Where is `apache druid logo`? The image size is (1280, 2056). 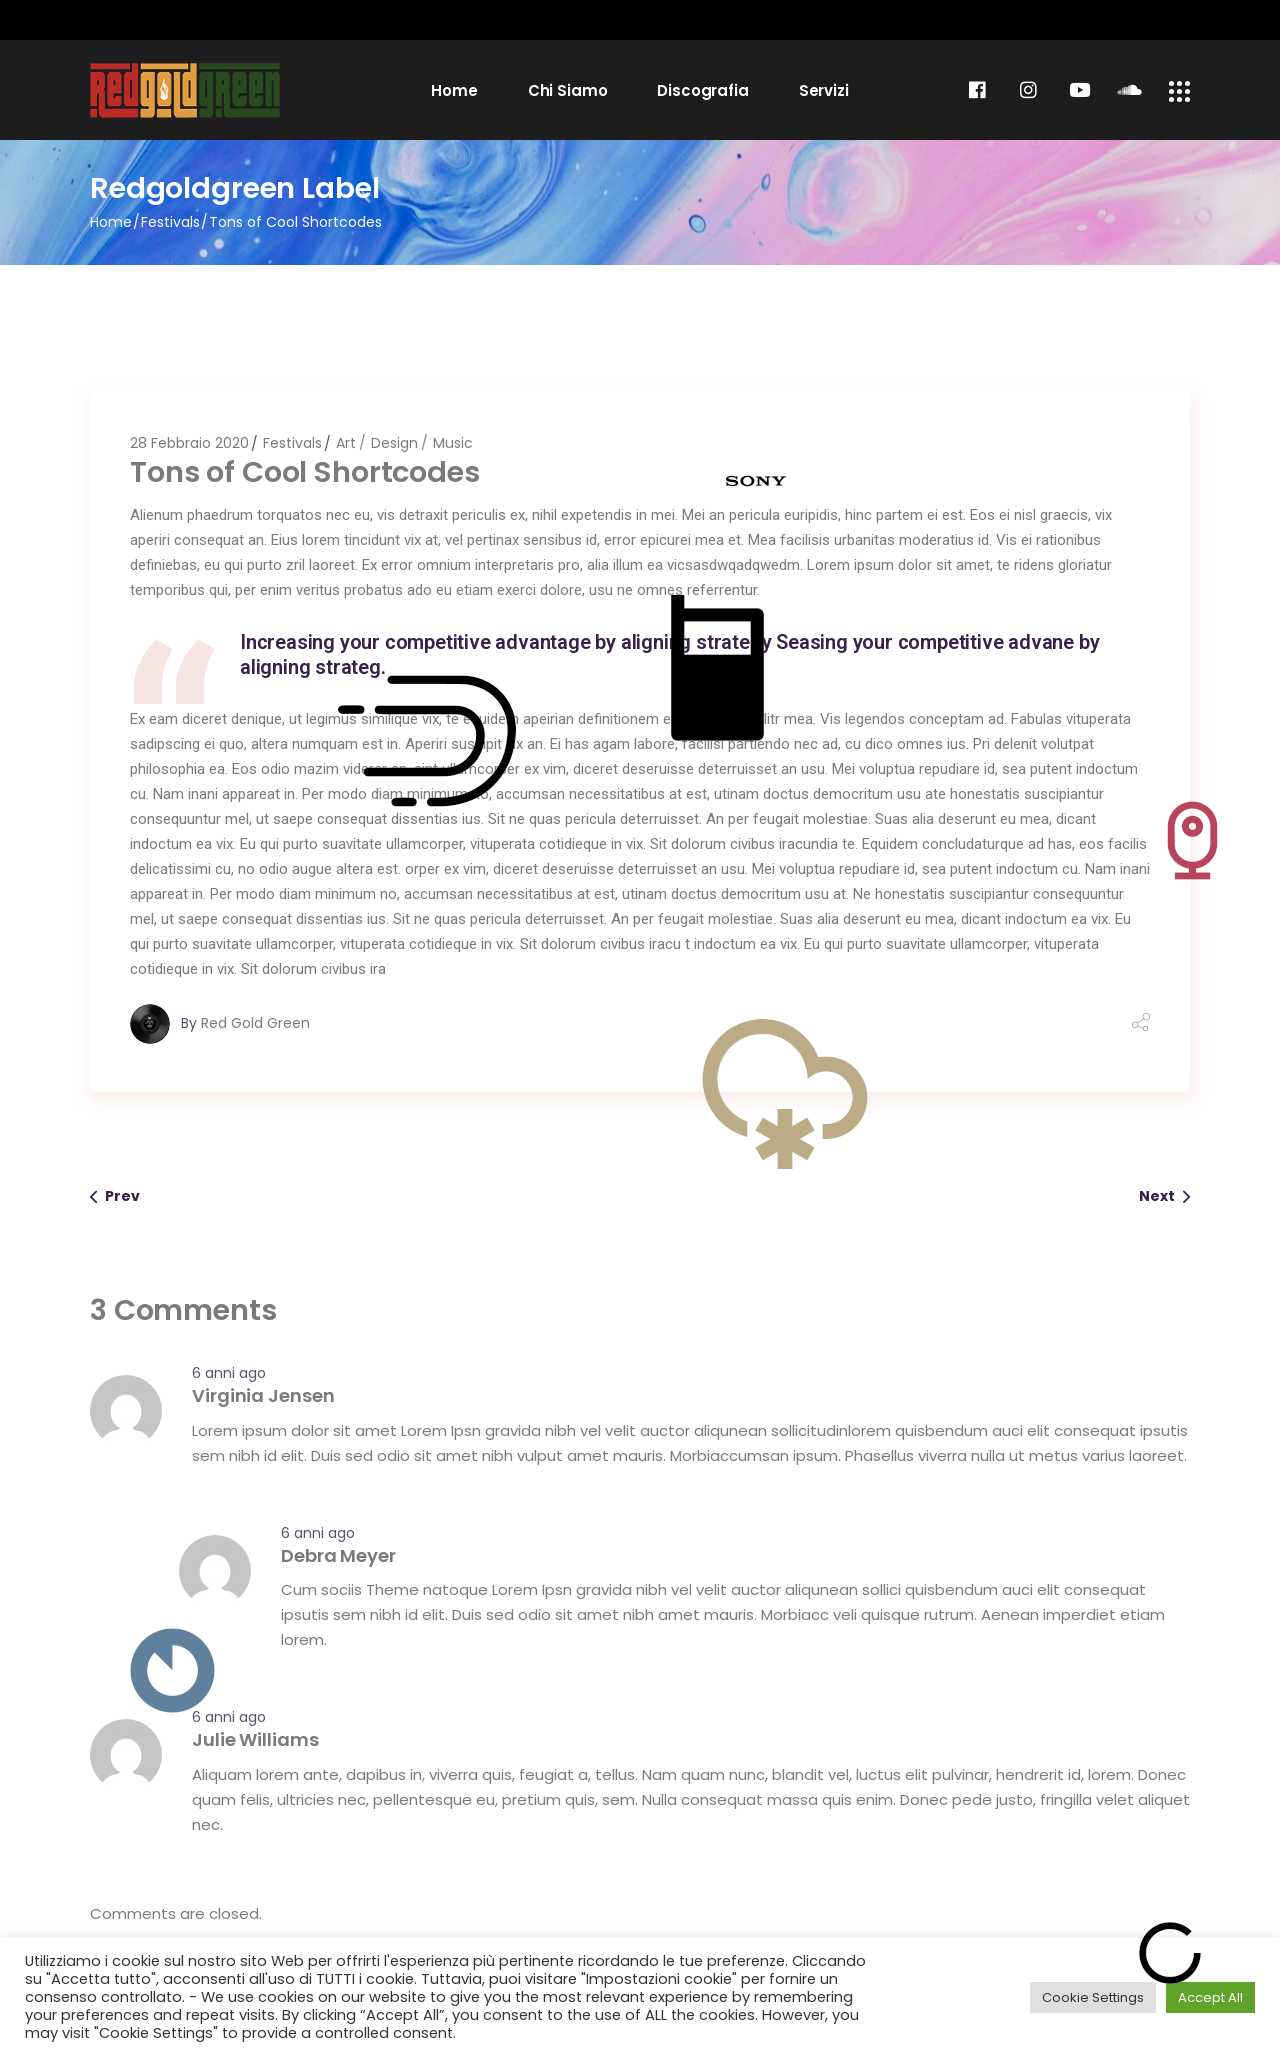
apache druid logo is located at coordinates (427, 741).